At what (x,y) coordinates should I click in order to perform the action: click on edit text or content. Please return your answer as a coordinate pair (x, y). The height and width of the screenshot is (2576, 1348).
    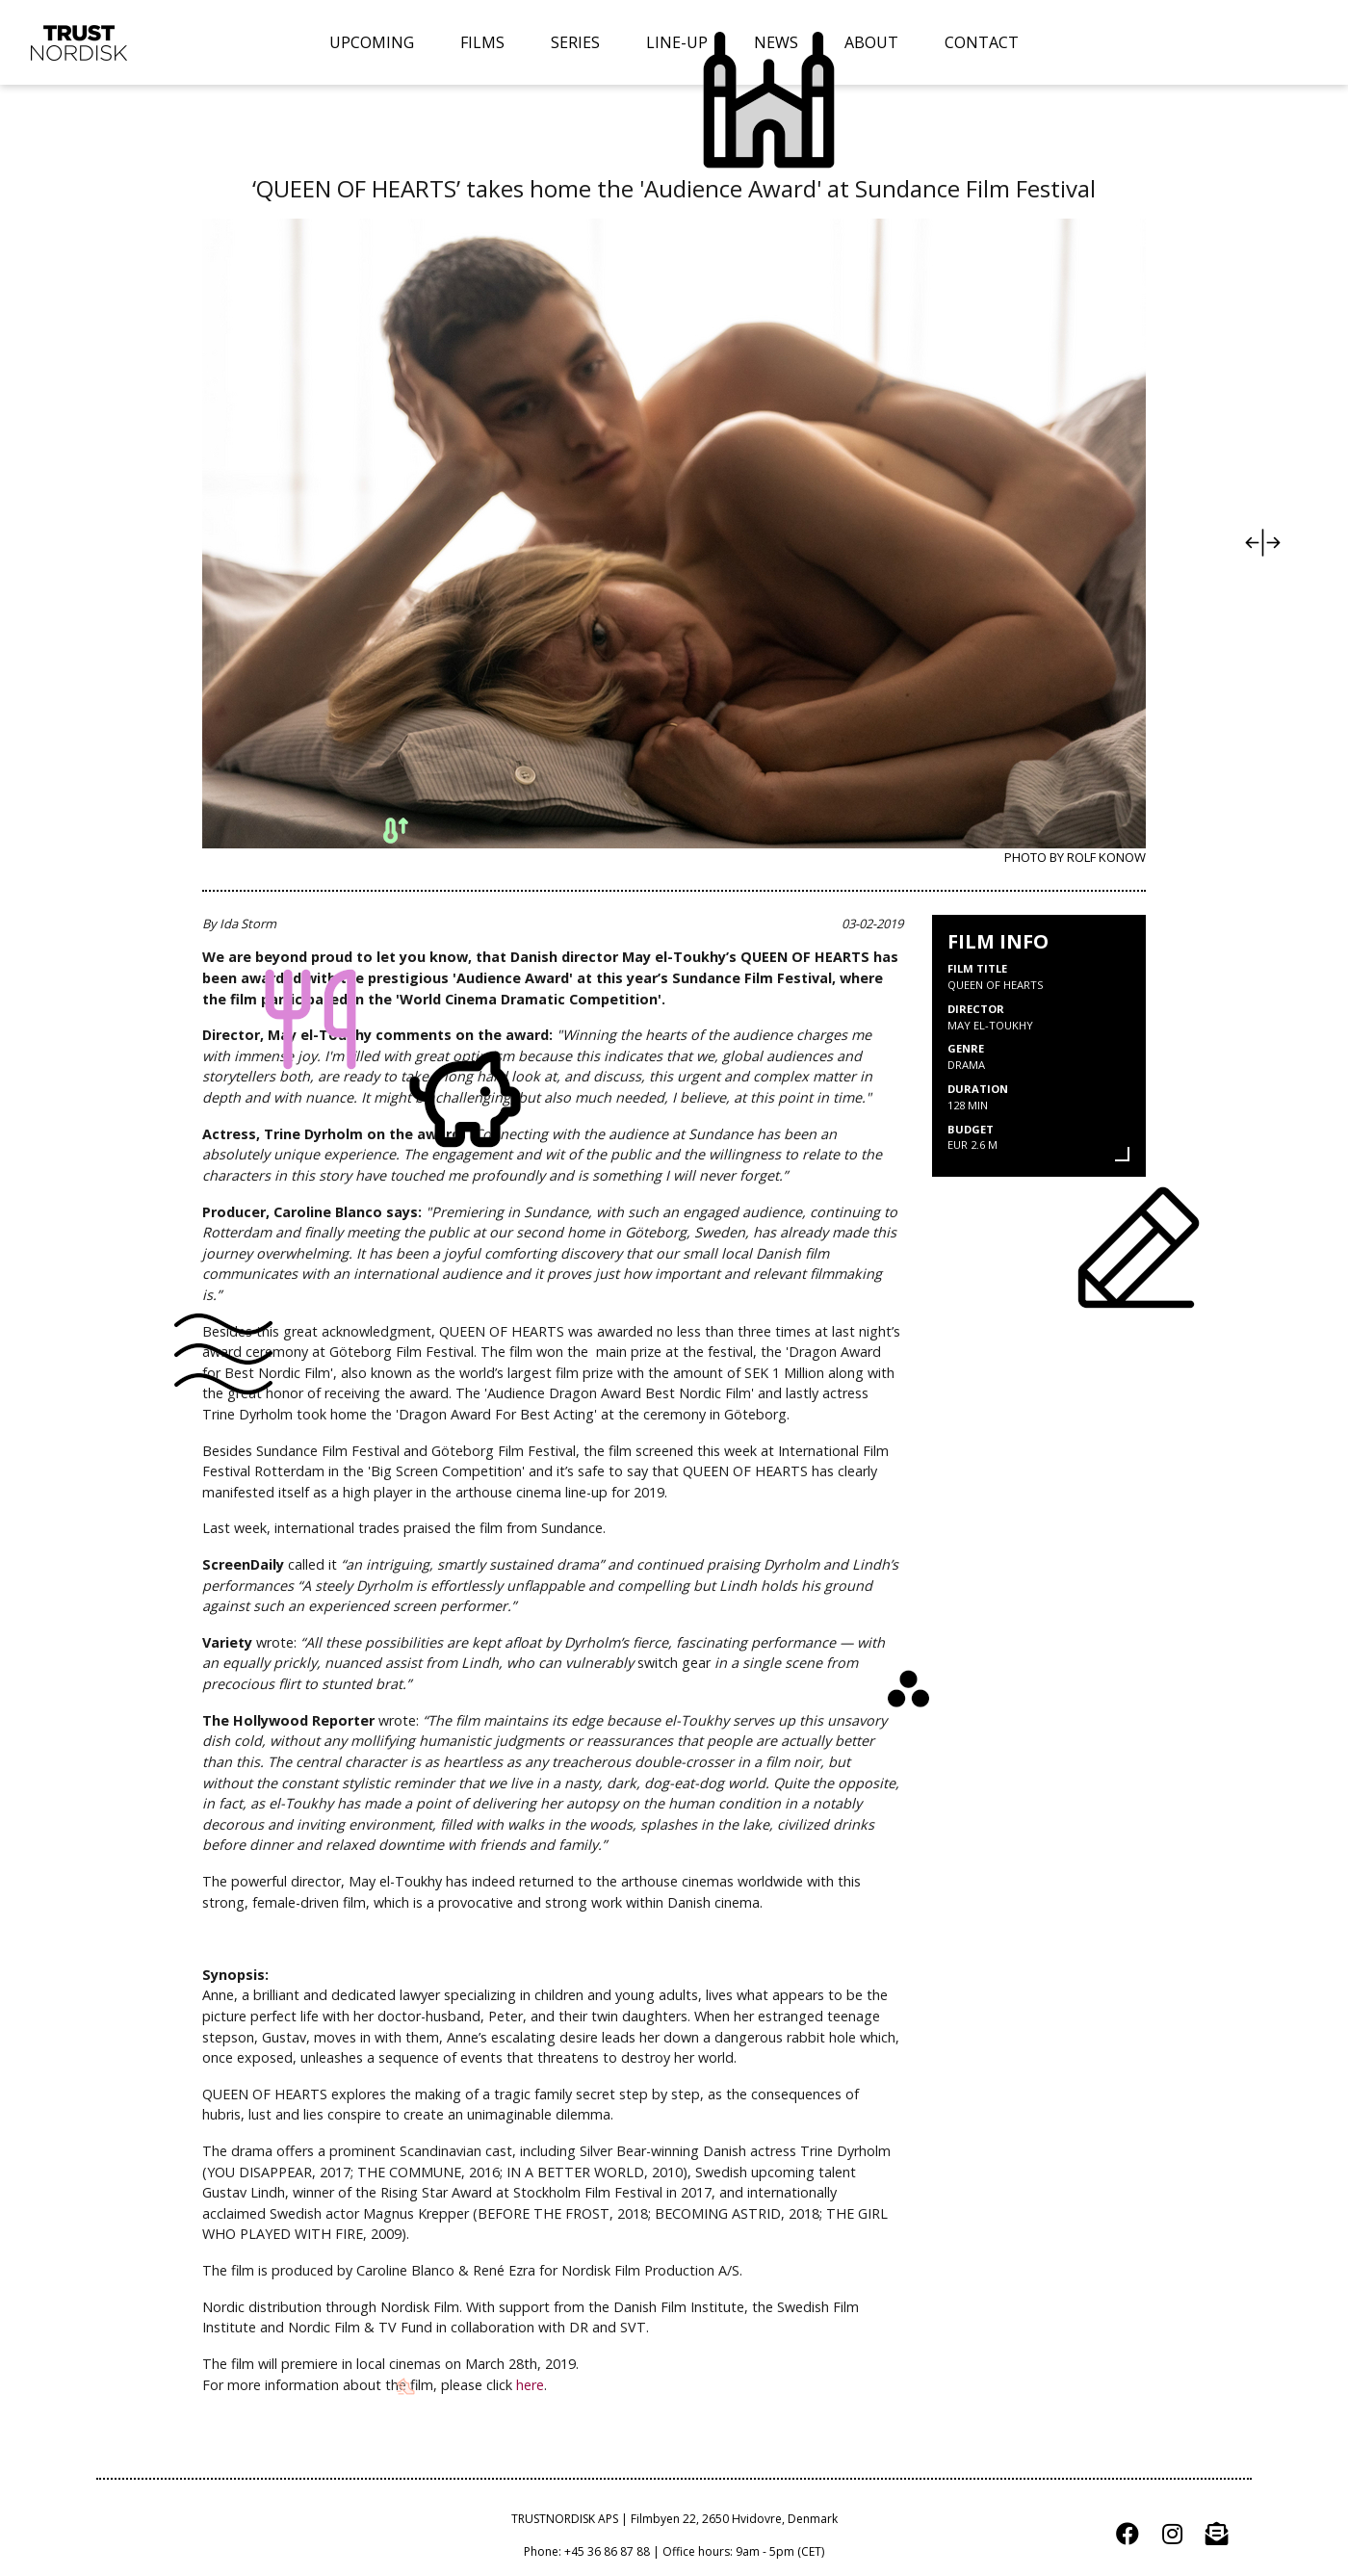
    Looking at the image, I should click on (1136, 1250).